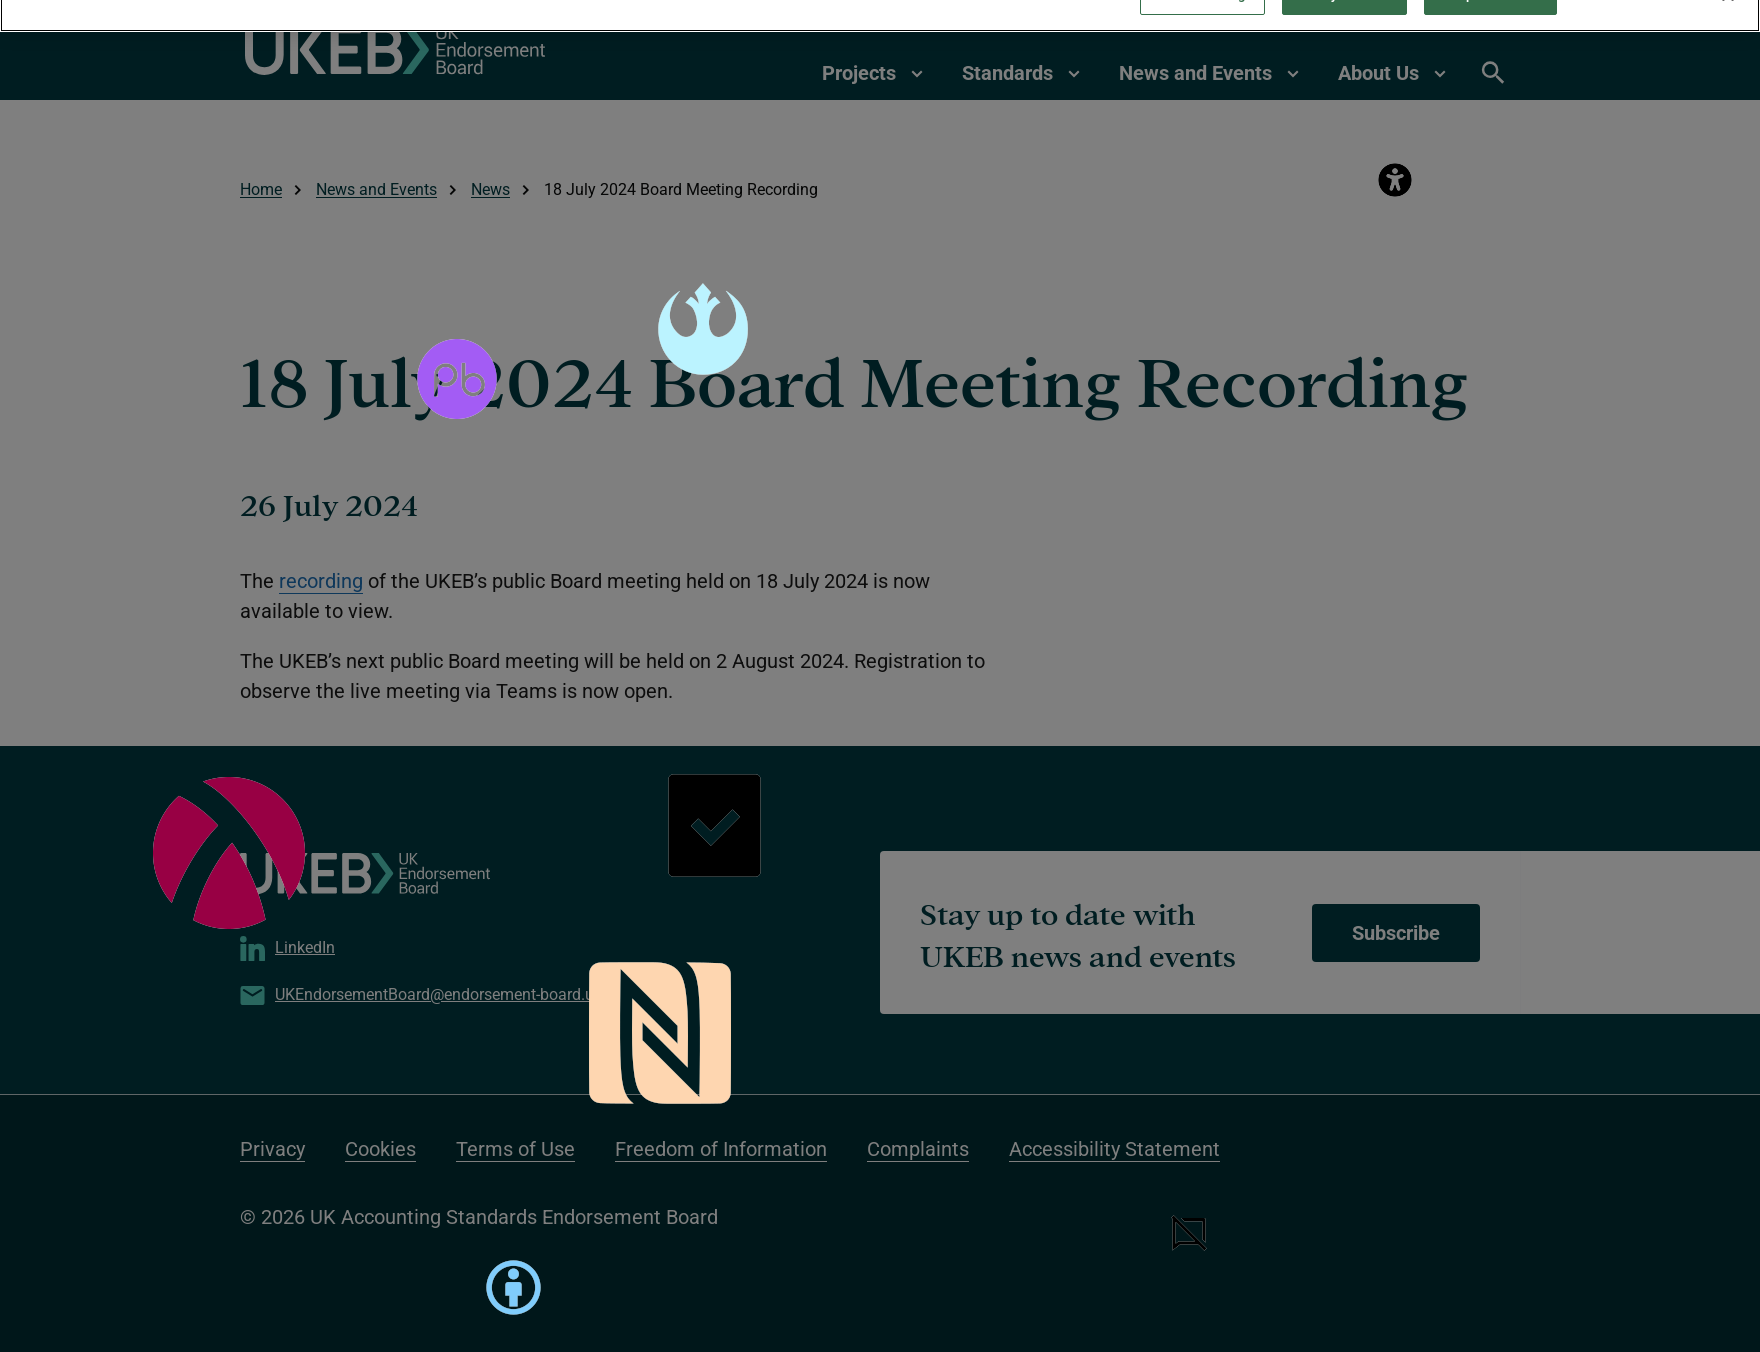 Image resolution: width=1760 pixels, height=1352 pixels. What do you see at coordinates (714, 825) in the screenshot?
I see `mark task as complete` at bounding box center [714, 825].